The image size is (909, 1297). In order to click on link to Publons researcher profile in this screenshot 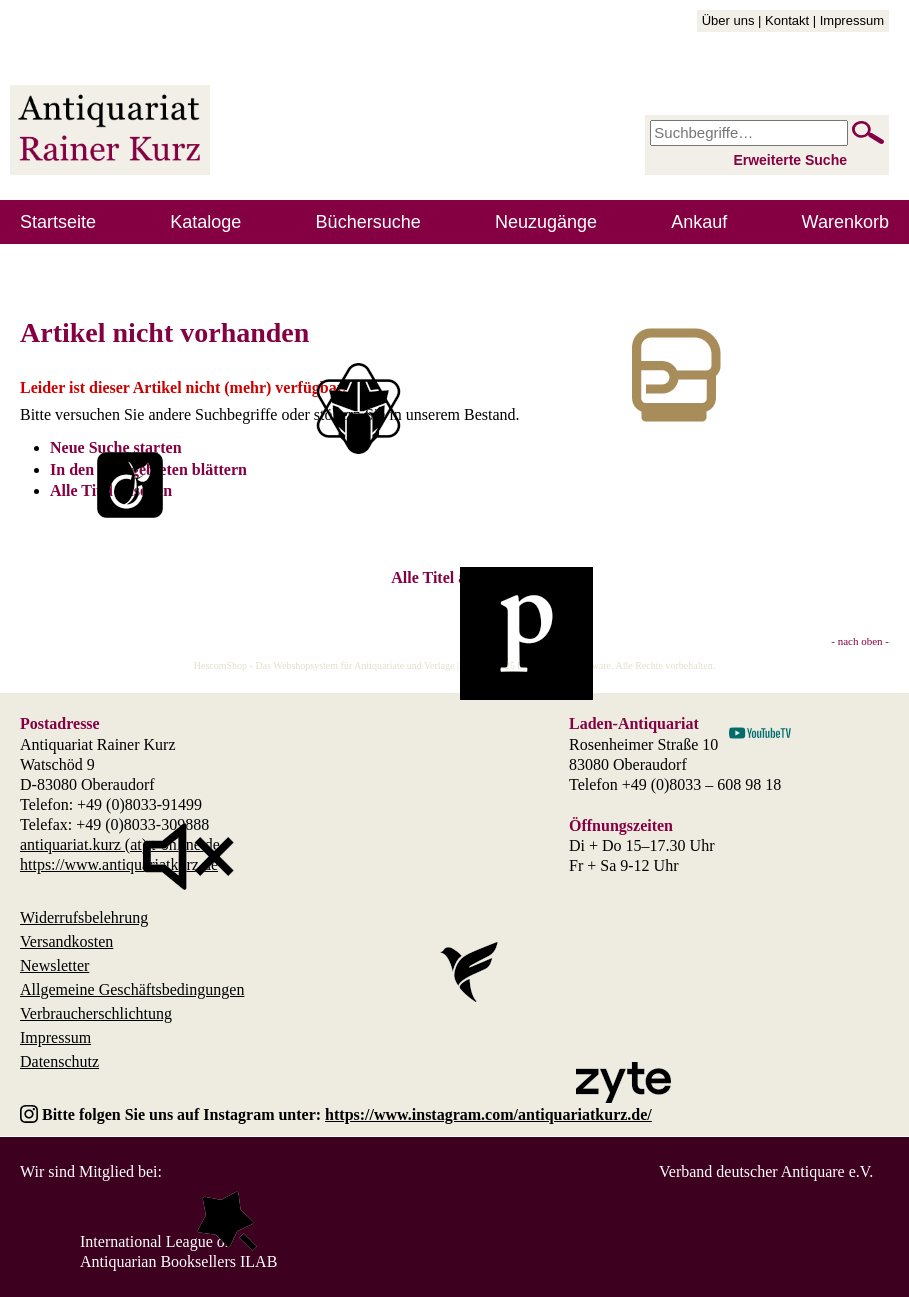, I will do `click(526, 633)`.